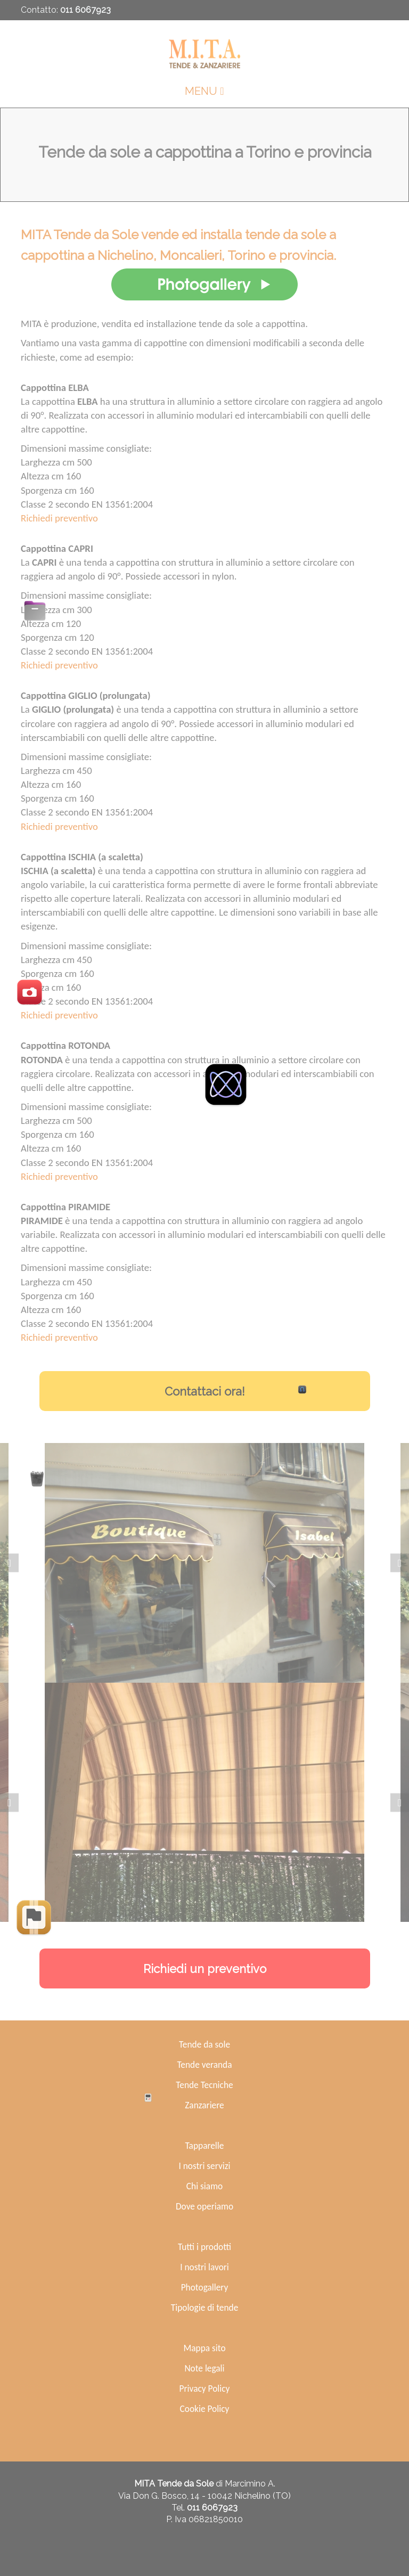 This screenshot has height=2576, width=409. I want to click on open the games app or game store, so click(148, 2098).